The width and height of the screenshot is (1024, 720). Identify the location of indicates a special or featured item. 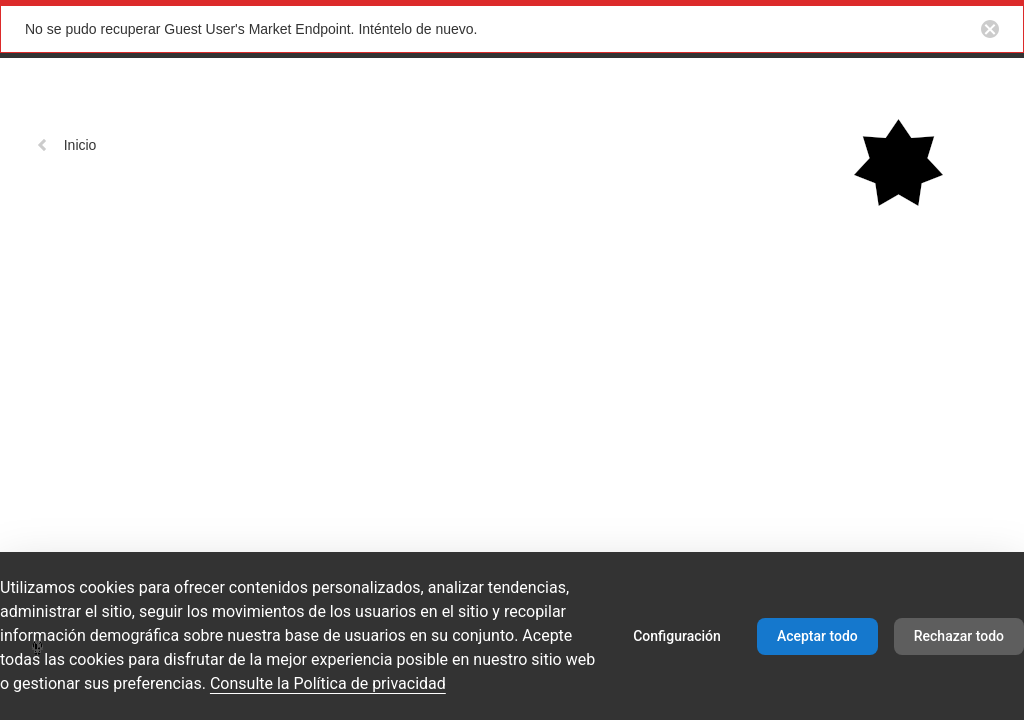
(898, 162).